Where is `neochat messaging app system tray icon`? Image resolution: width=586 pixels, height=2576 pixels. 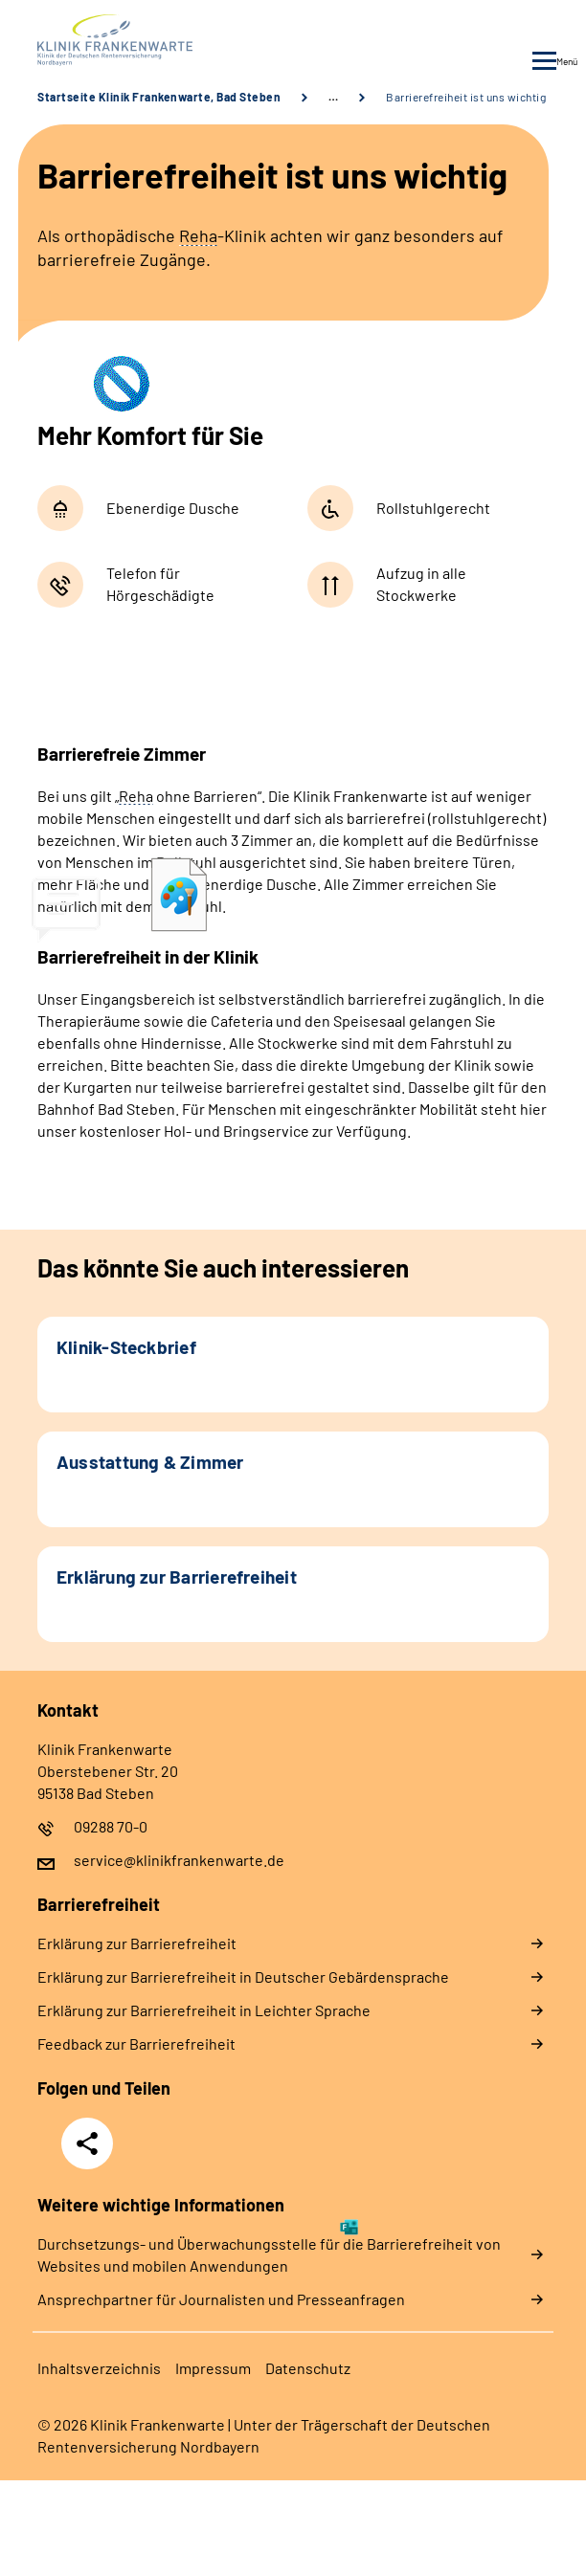
neochat messaging app system tray icon is located at coordinates (66, 910).